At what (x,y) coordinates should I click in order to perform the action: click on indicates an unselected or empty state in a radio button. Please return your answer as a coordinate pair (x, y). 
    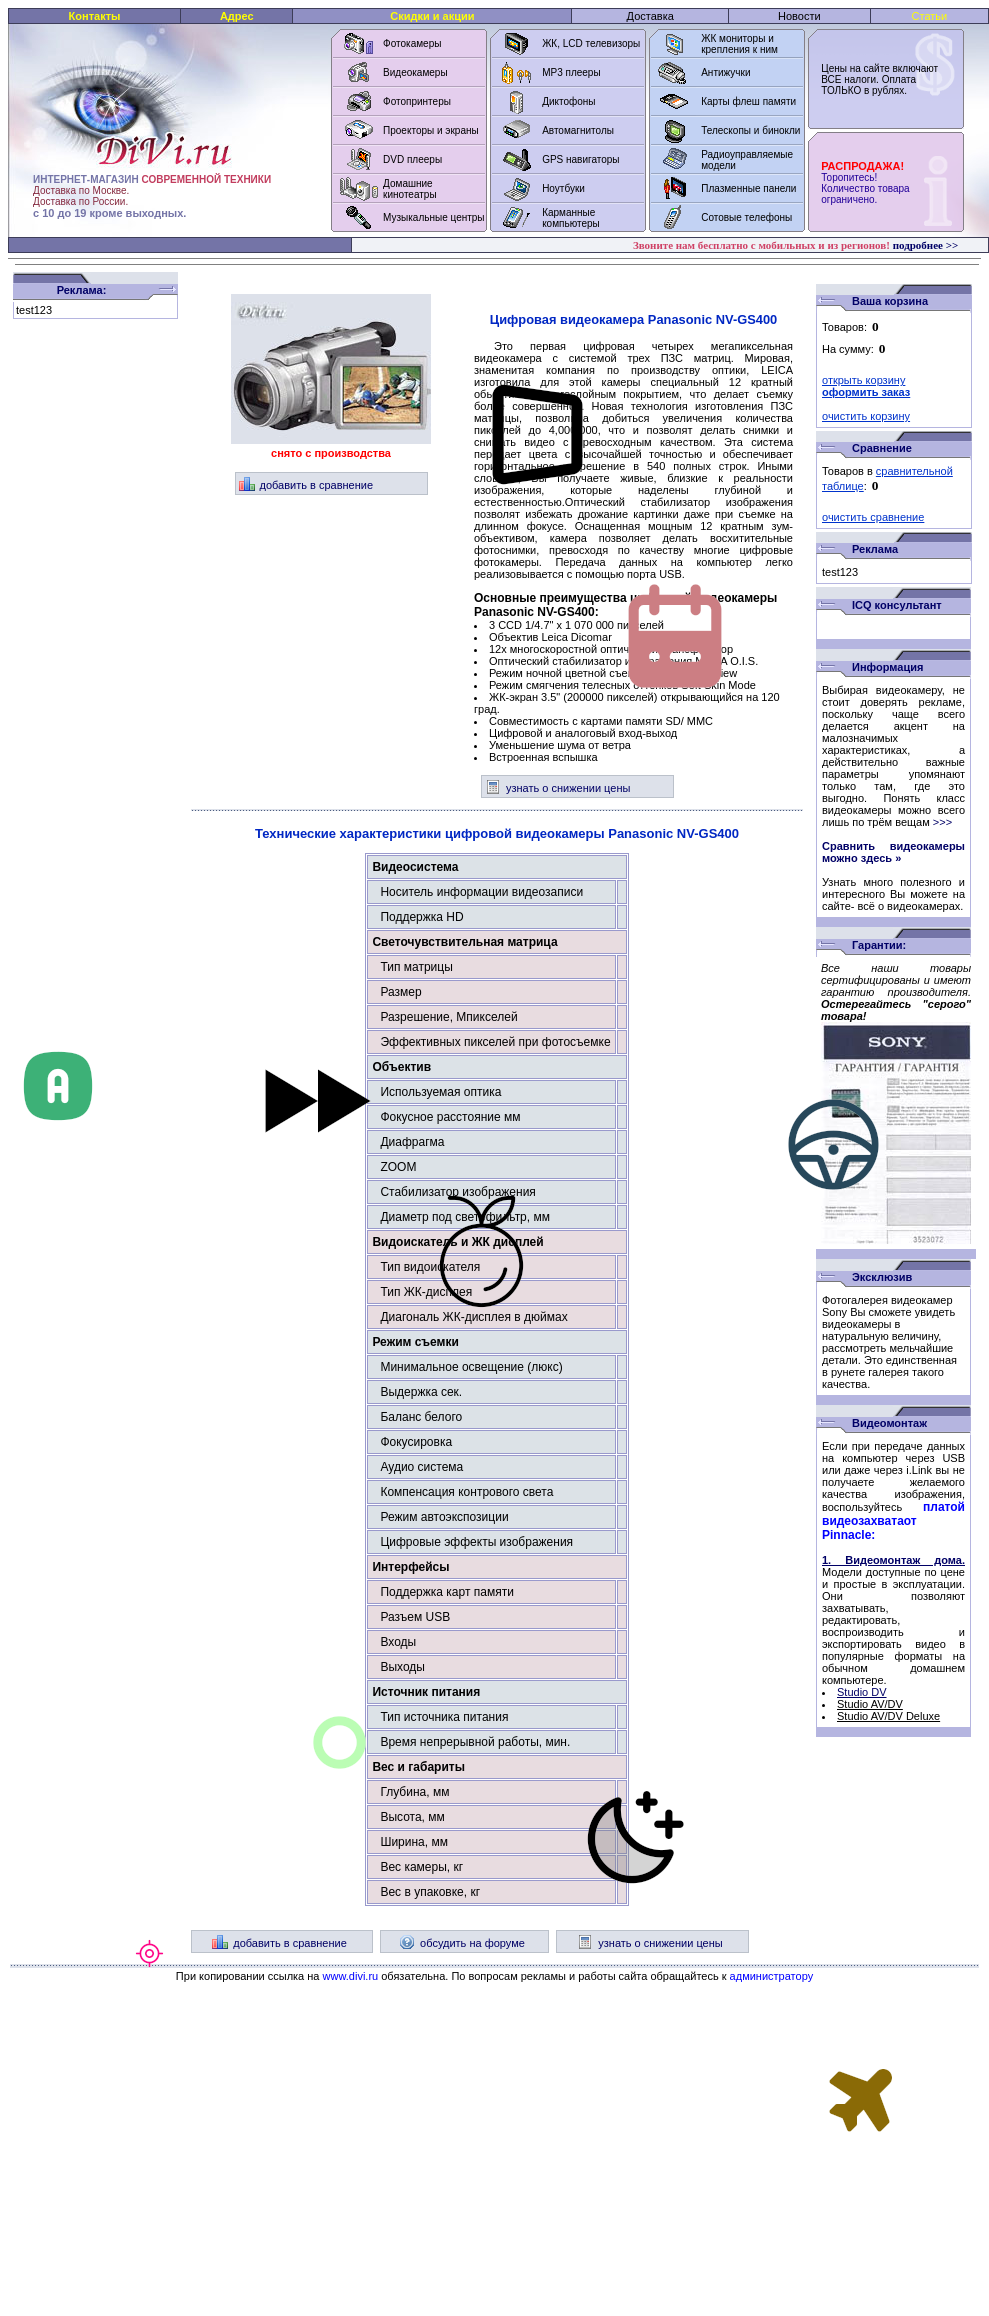
    Looking at the image, I should click on (339, 1742).